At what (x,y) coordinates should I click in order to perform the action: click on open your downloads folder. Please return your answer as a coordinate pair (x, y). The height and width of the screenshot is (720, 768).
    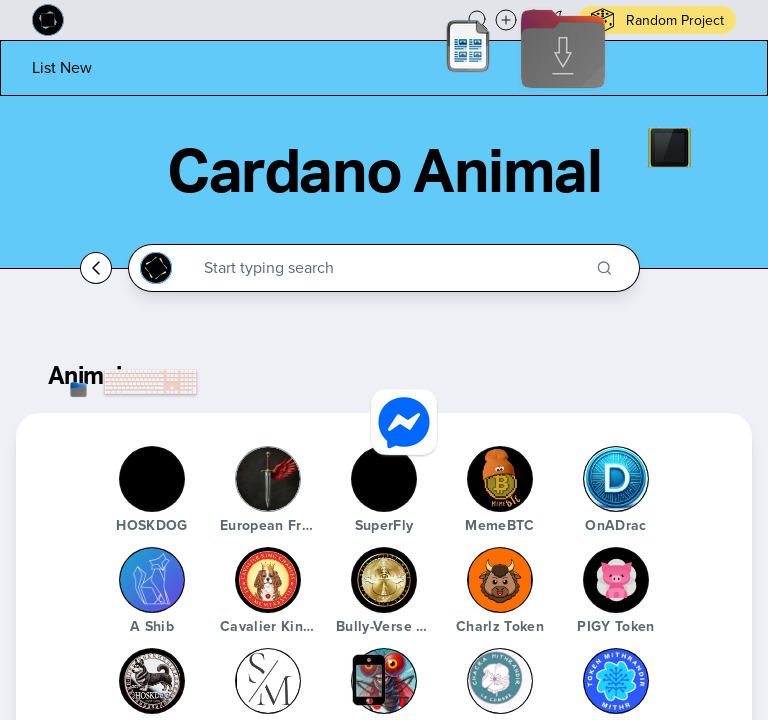
    Looking at the image, I should click on (563, 49).